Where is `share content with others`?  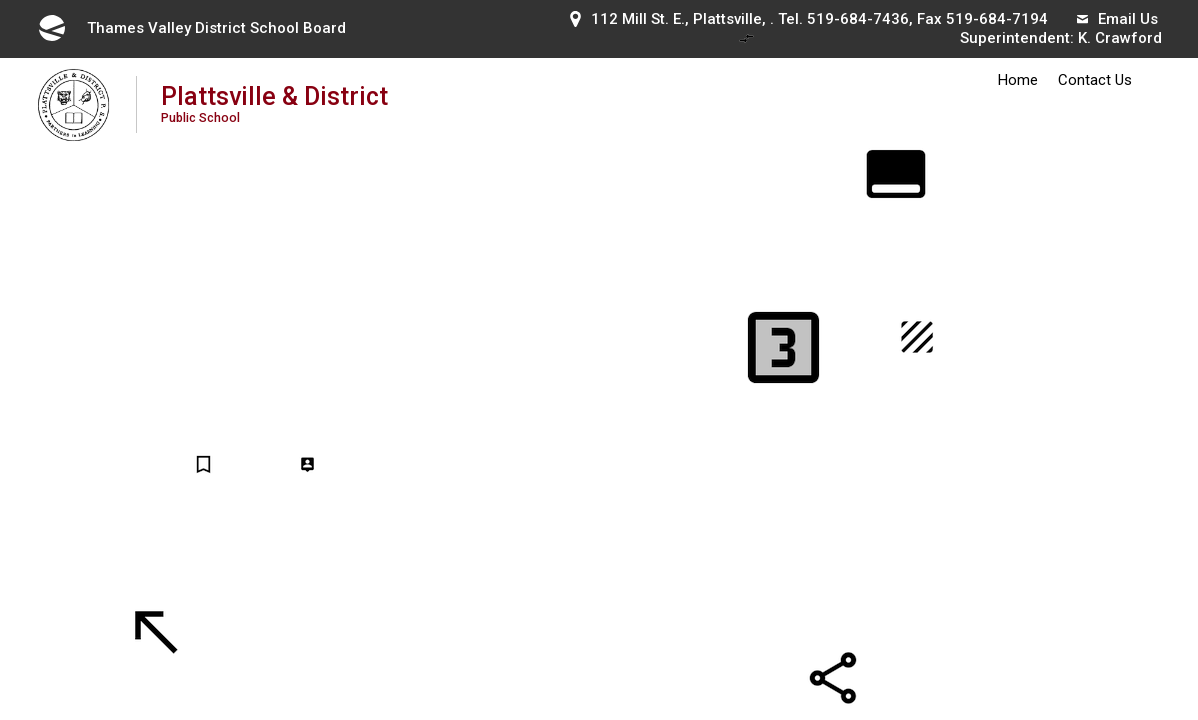
share content with others is located at coordinates (833, 678).